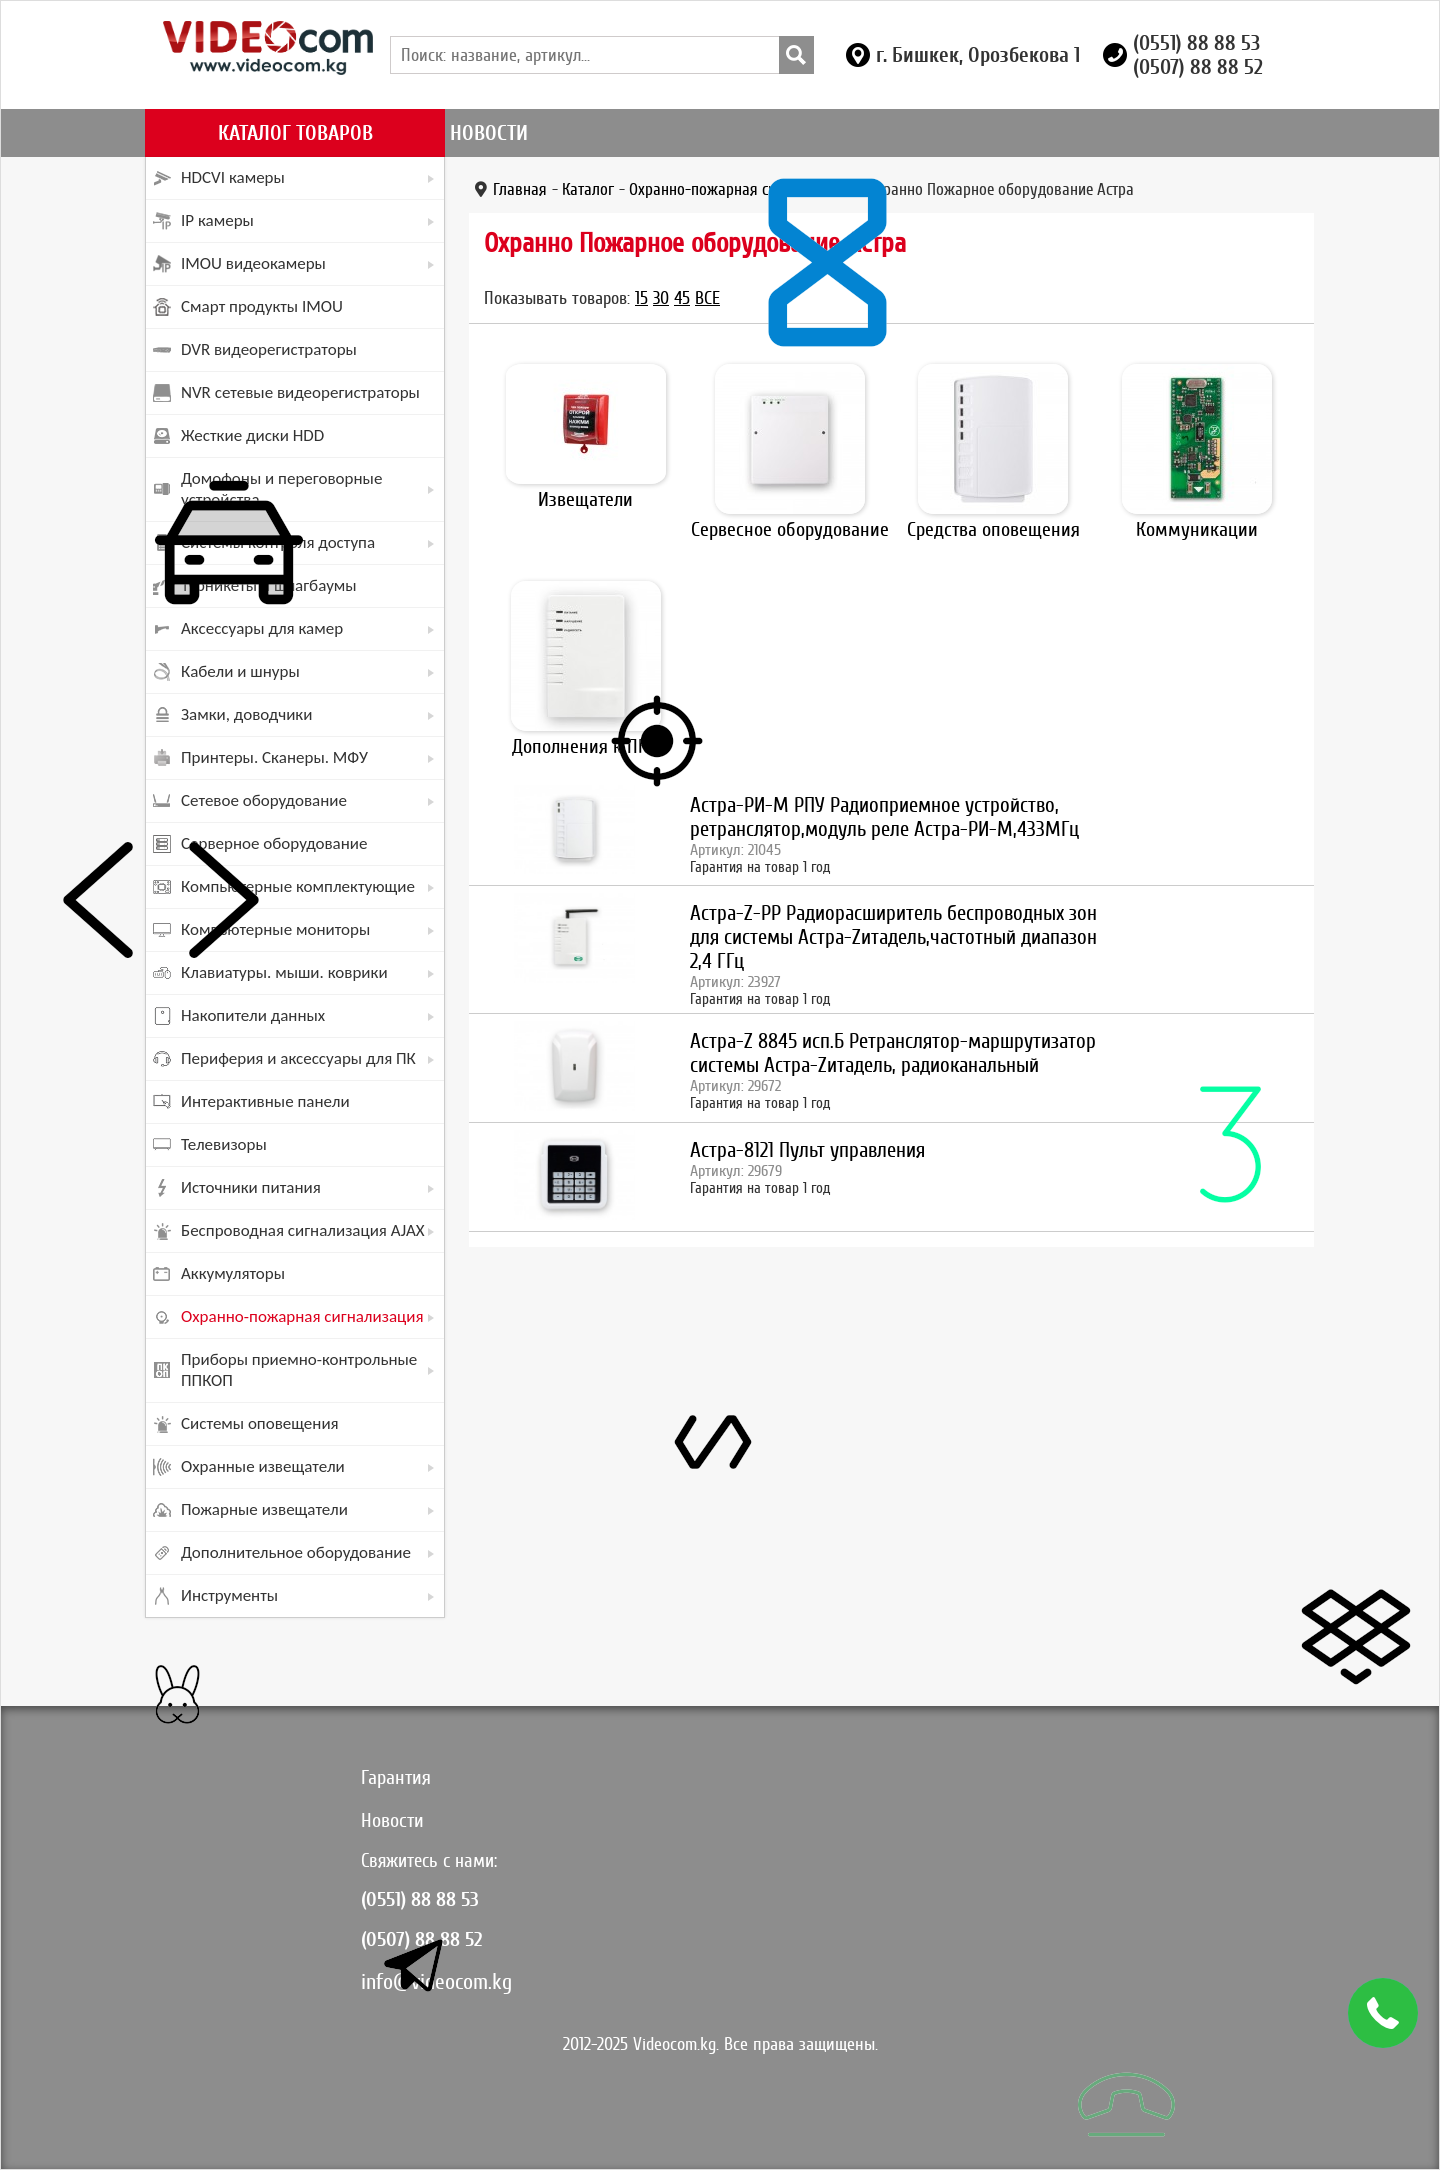  I want to click on open Telegram messaging app, so click(415, 1966).